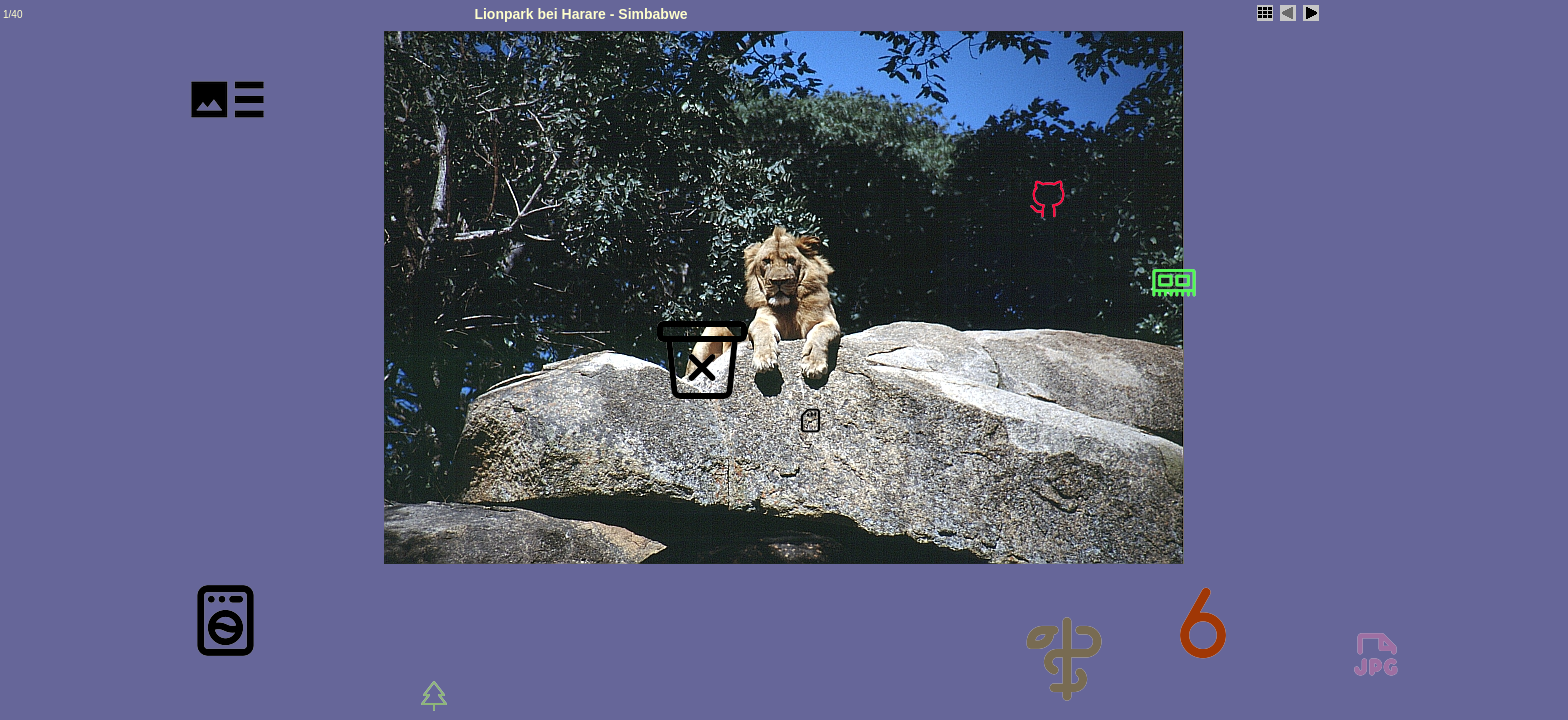 The image size is (1568, 720). What do you see at coordinates (1067, 659) in the screenshot?
I see `access health or medical services` at bounding box center [1067, 659].